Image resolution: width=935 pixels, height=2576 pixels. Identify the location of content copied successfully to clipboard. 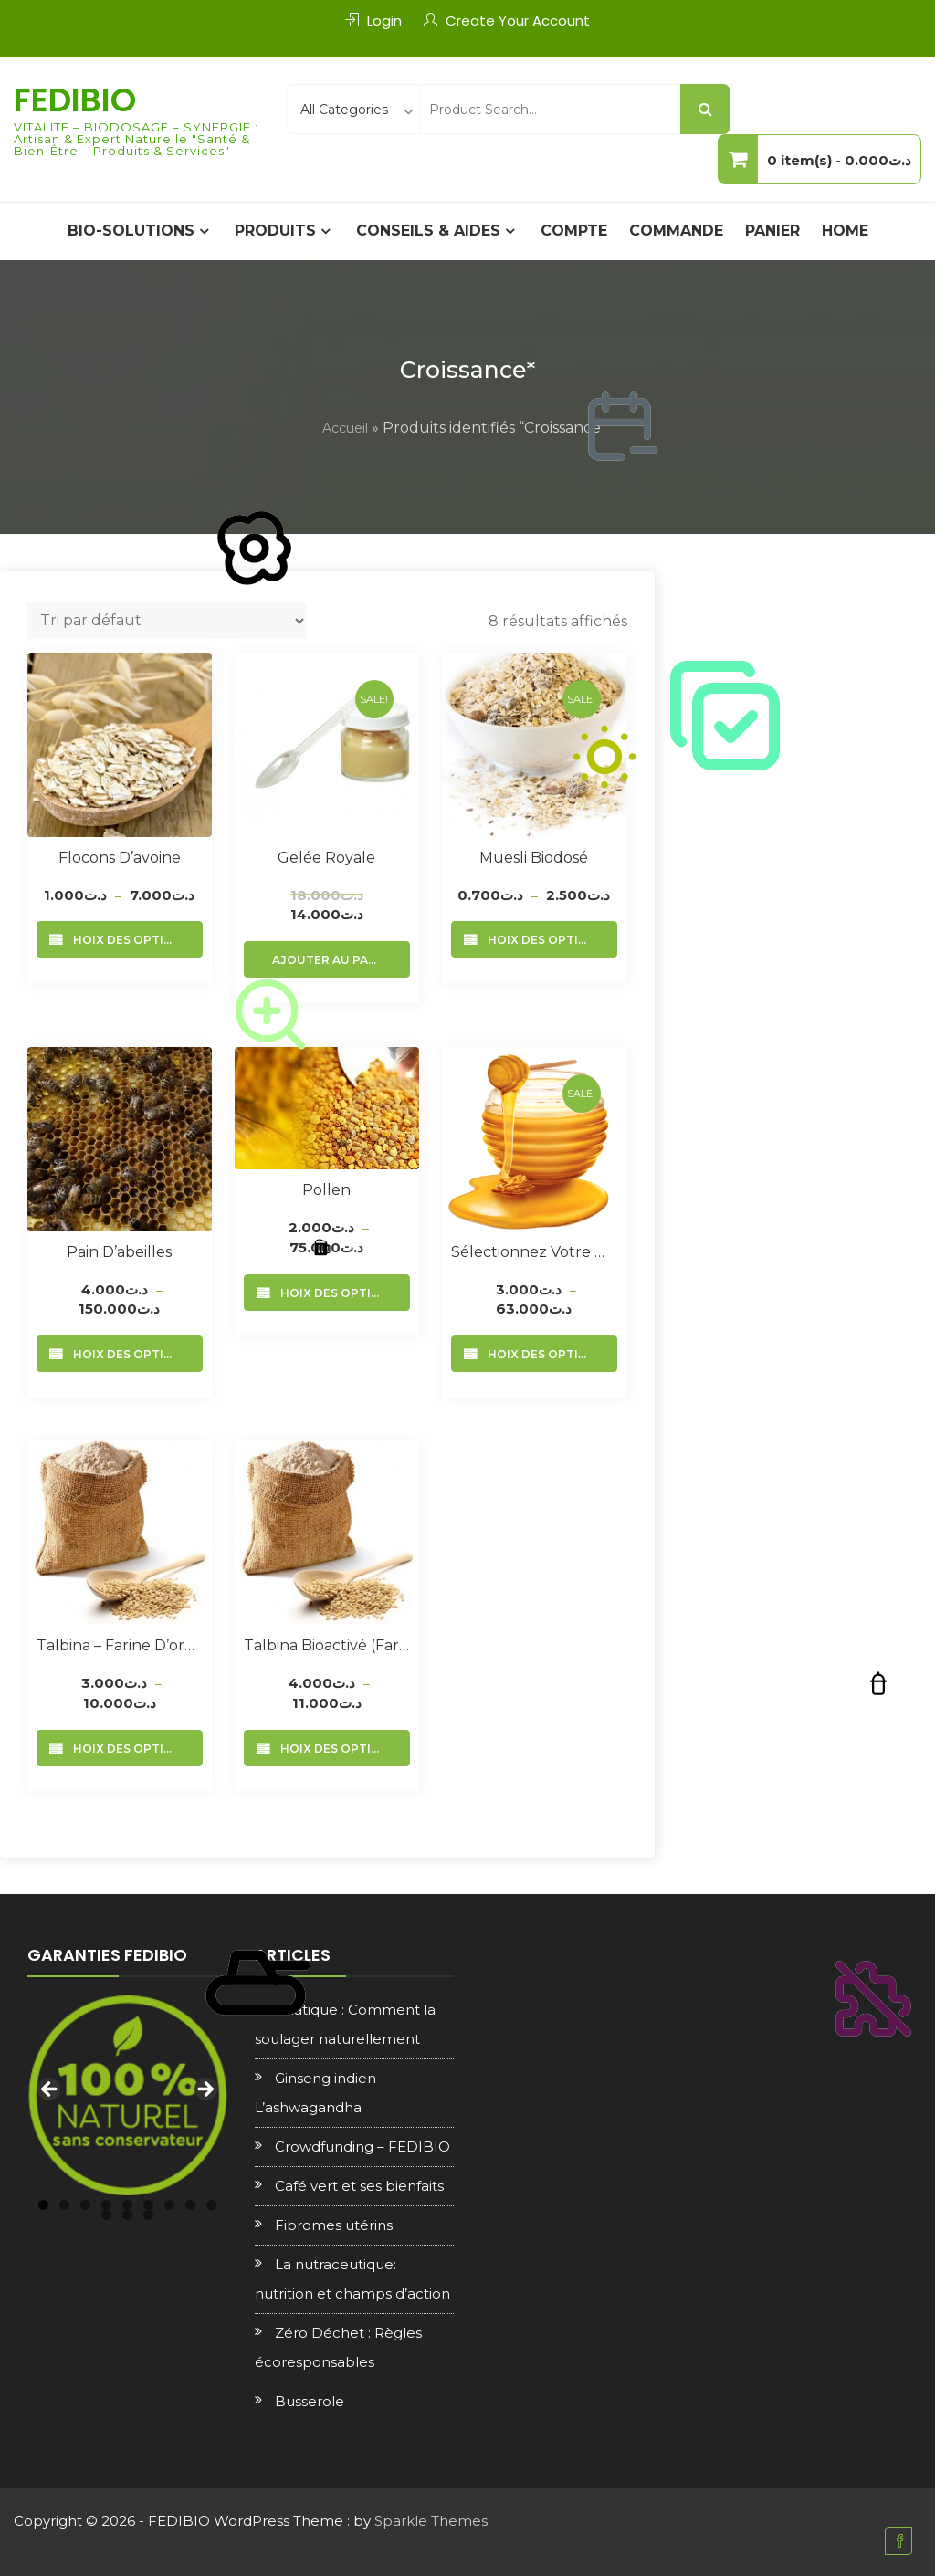
(725, 716).